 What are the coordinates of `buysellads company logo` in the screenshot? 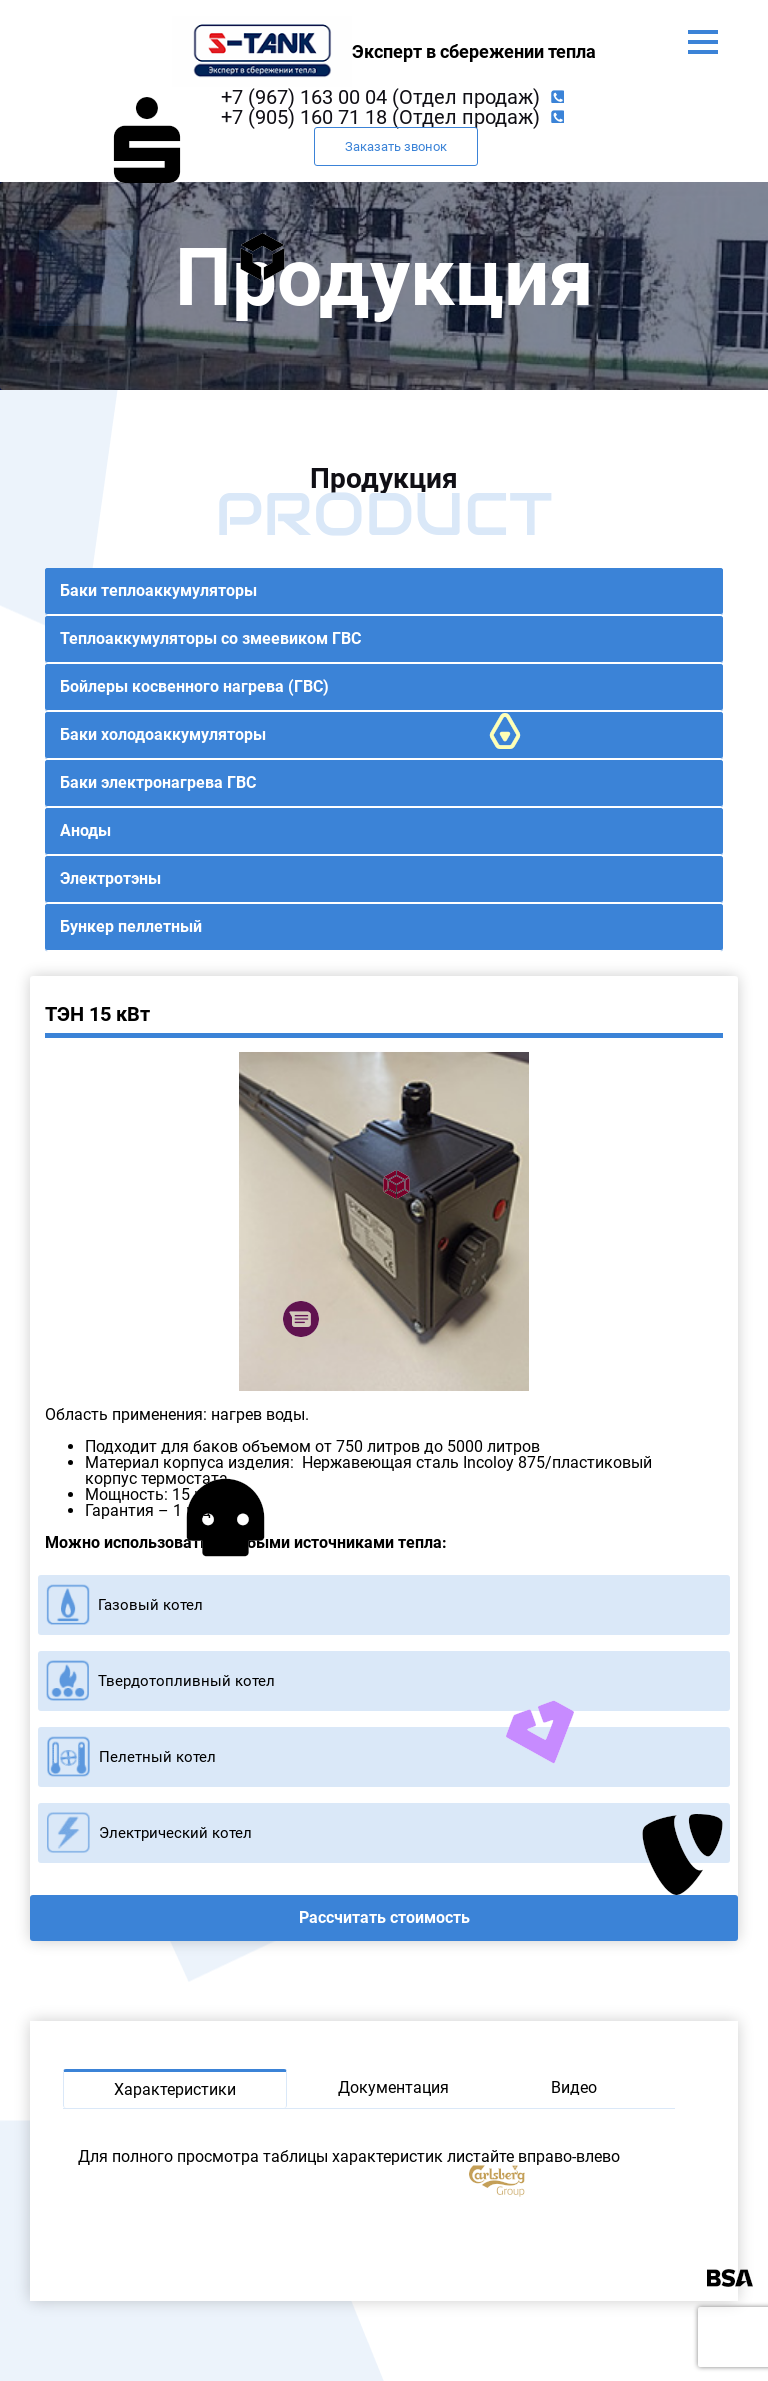 It's located at (730, 2278).